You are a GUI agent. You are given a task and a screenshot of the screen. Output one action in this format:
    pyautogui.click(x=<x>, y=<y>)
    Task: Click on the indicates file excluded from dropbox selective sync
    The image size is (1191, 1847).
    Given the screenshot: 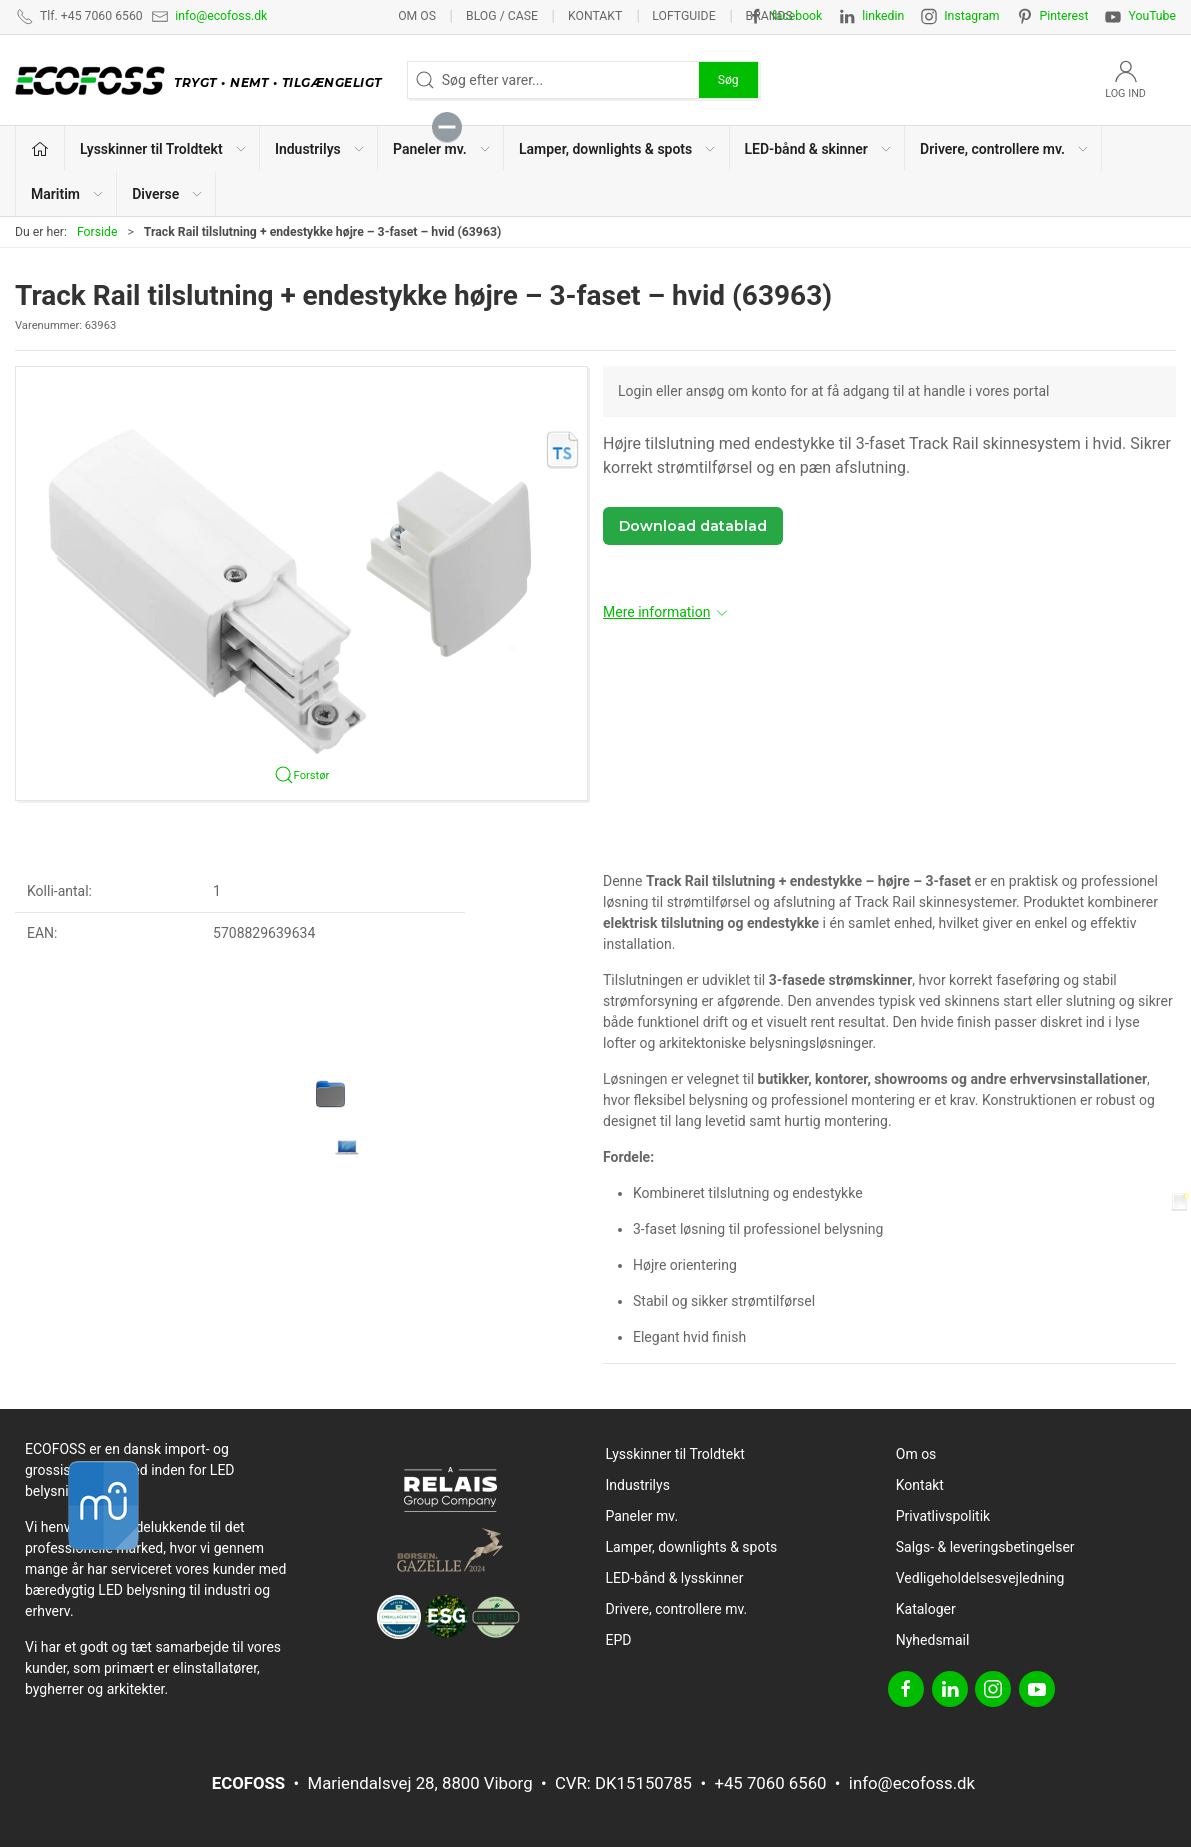 What is the action you would take?
    pyautogui.click(x=447, y=127)
    